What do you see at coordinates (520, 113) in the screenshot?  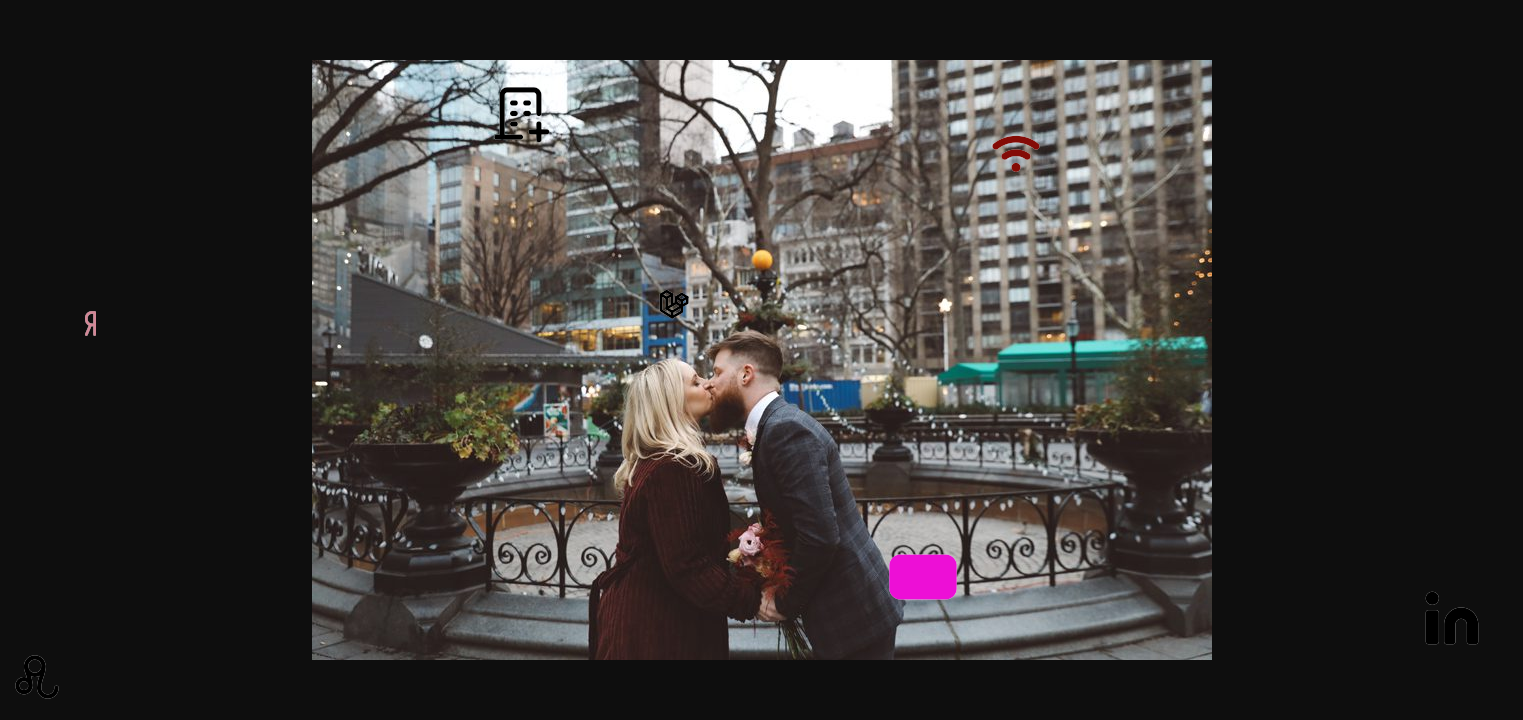 I see `add a new building or property` at bounding box center [520, 113].